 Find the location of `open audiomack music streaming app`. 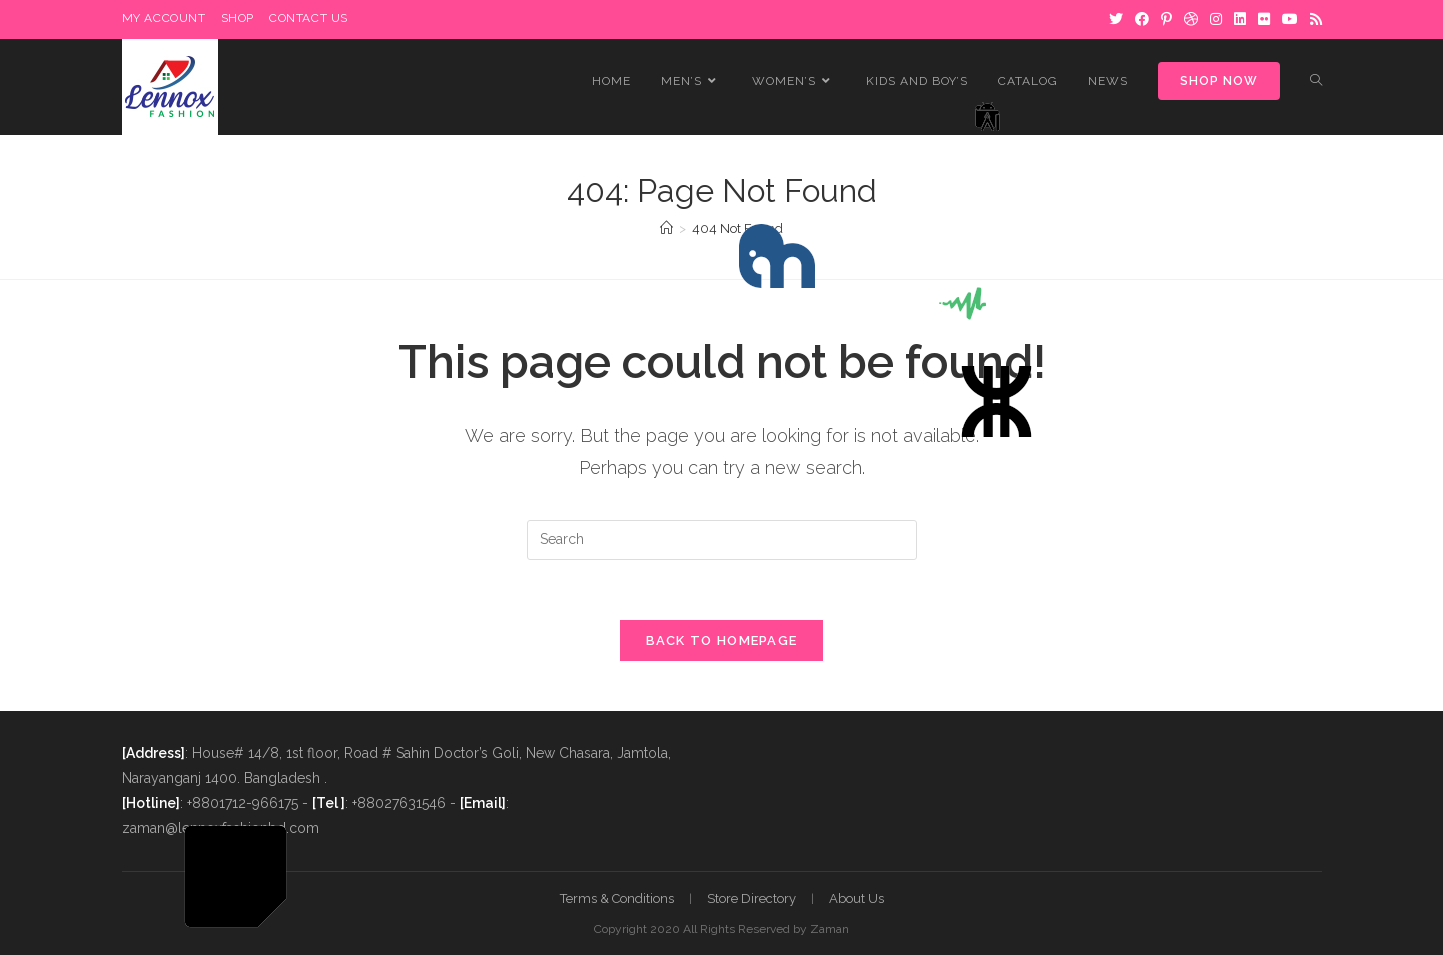

open audiomack music streaming app is located at coordinates (962, 303).